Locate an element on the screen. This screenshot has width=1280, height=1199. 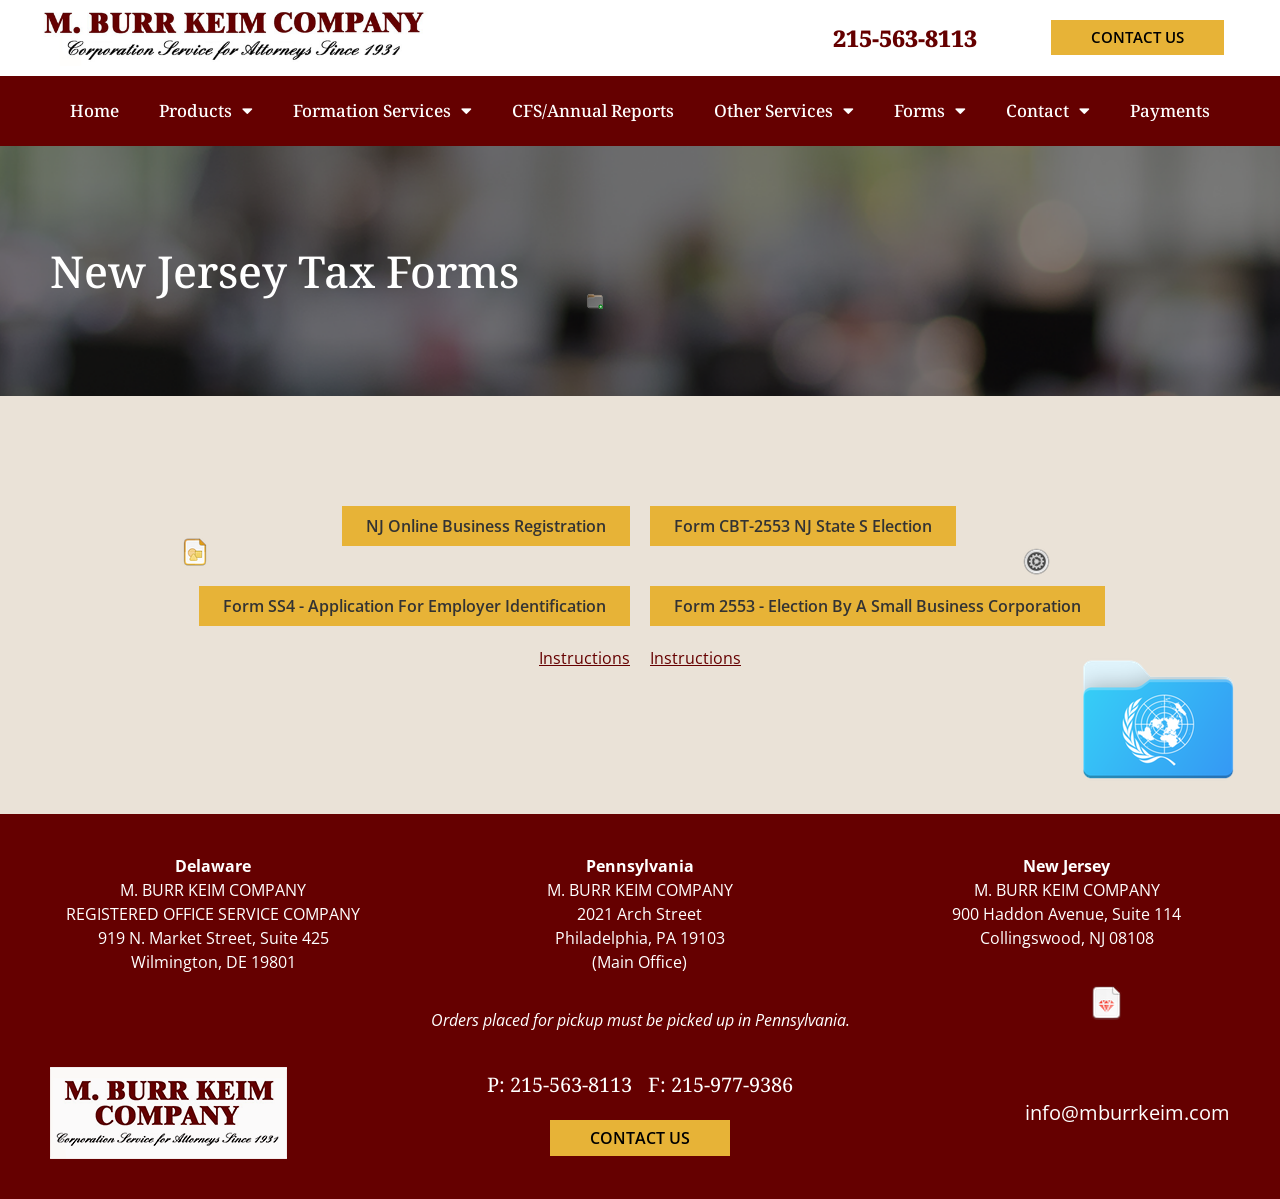
libreoffice draw document file is located at coordinates (195, 552).